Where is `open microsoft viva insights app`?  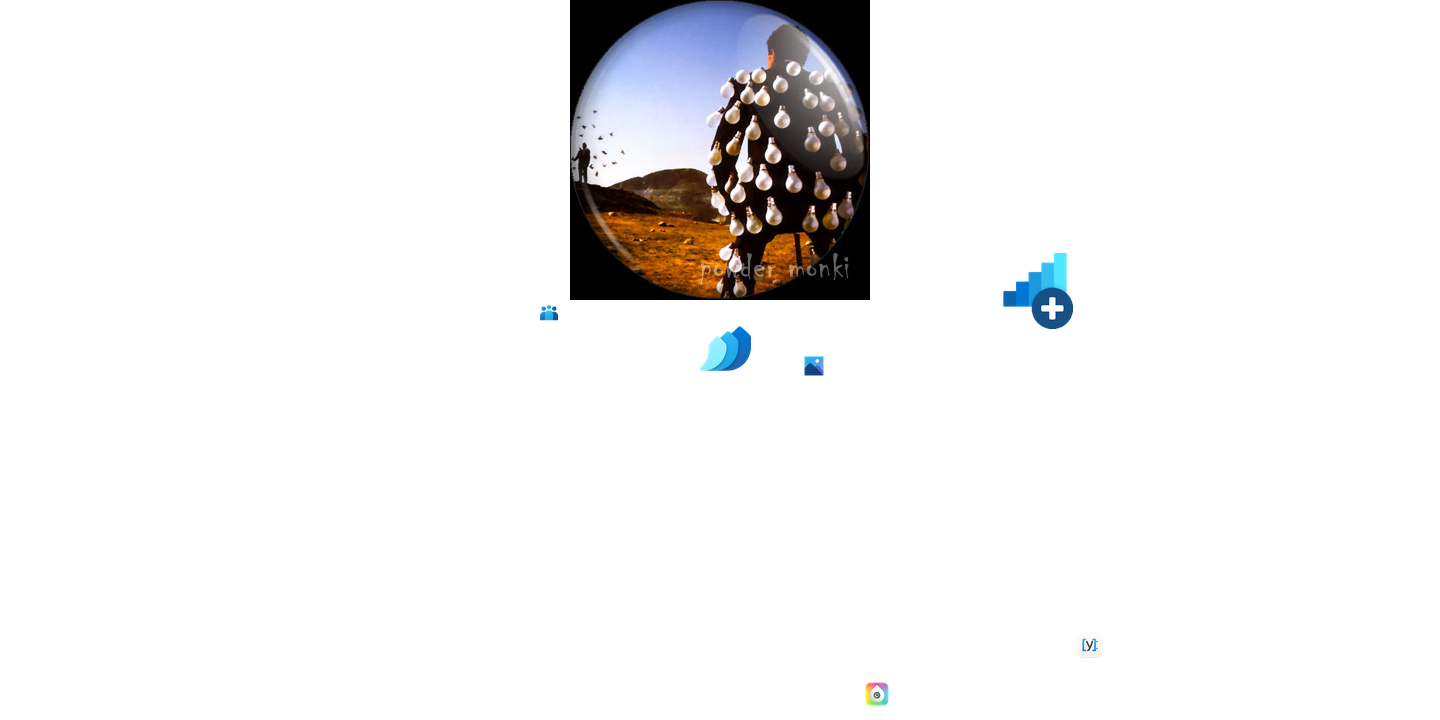
open microsoft viva insights app is located at coordinates (725, 348).